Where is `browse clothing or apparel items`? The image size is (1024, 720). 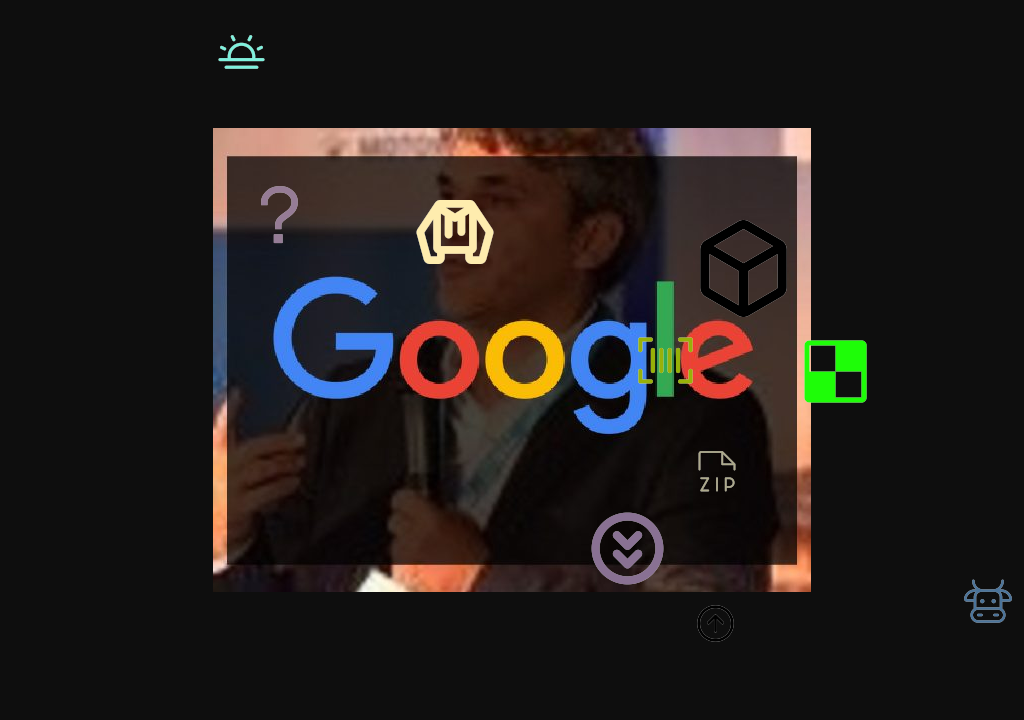 browse clothing or apparel items is located at coordinates (455, 232).